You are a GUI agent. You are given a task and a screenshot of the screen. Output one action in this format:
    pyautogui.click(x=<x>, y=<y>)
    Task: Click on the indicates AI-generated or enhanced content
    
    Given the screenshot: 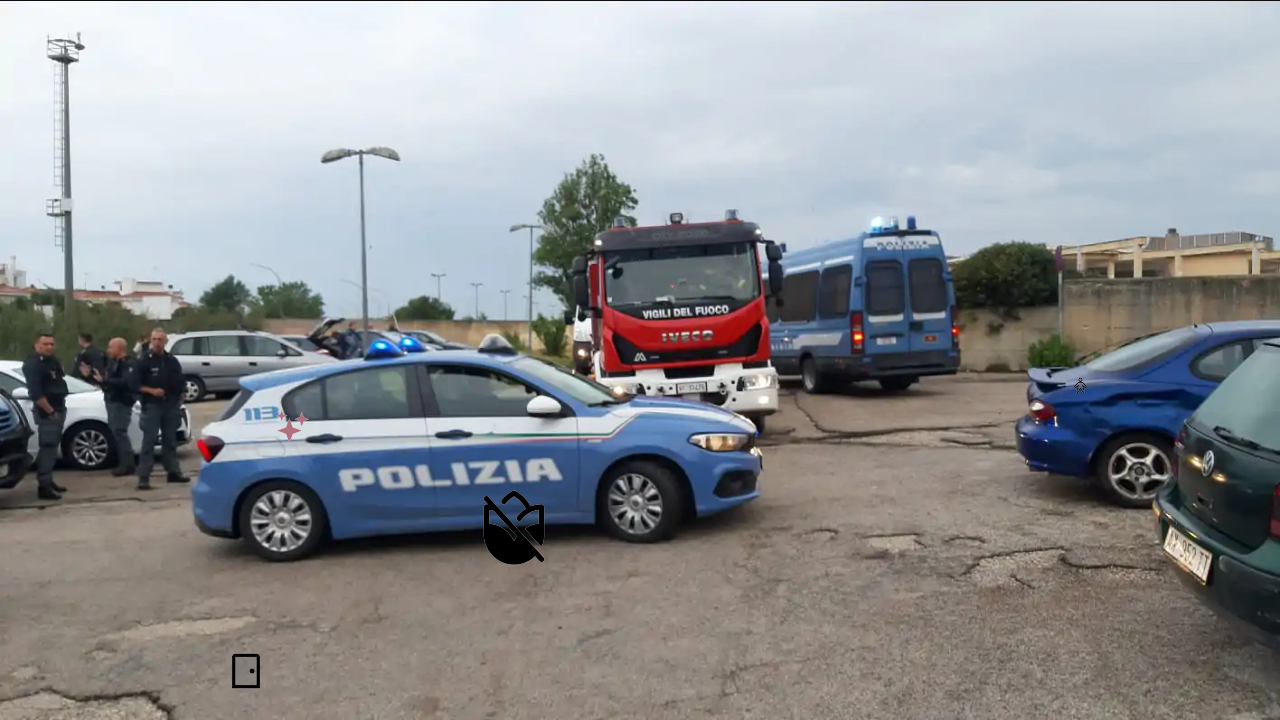 What is the action you would take?
    pyautogui.click(x=292, y=426)
    